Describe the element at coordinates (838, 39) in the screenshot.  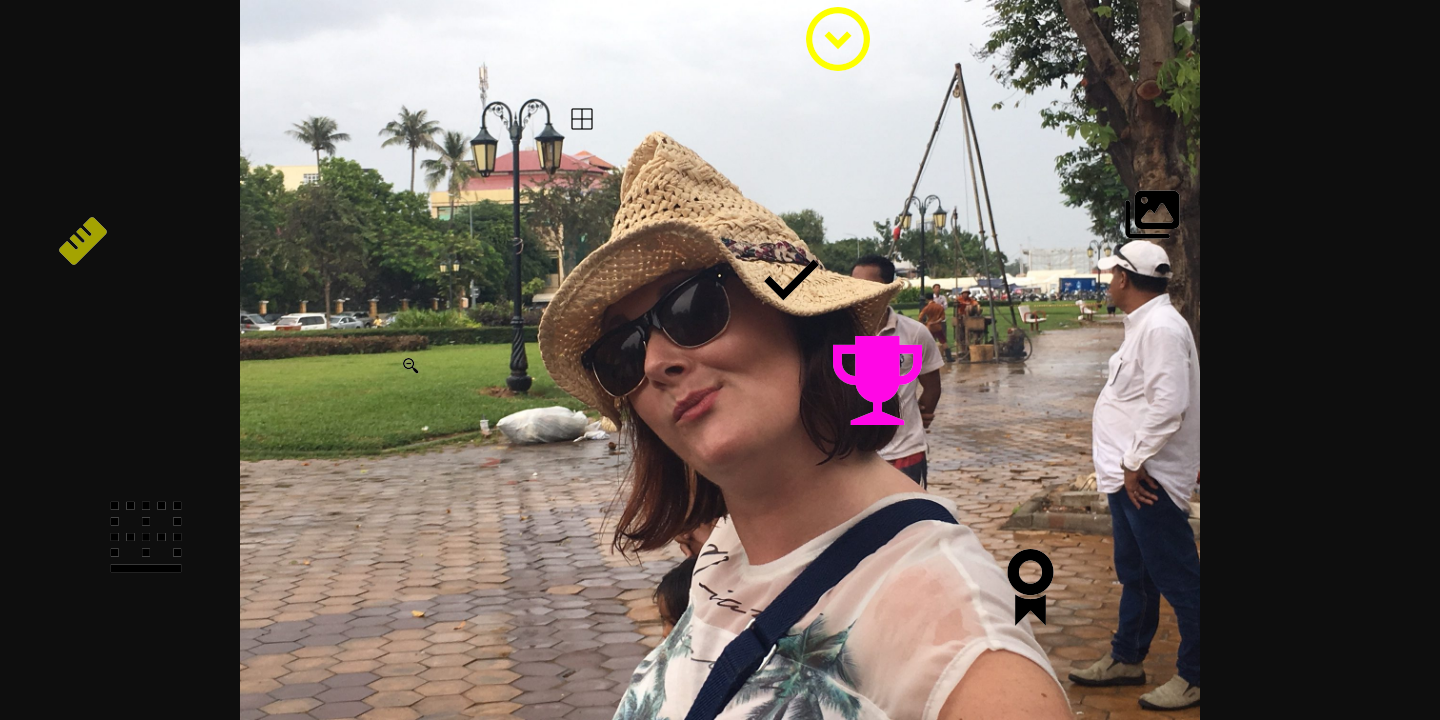
I see `expand dropdown menu or section` at that location.